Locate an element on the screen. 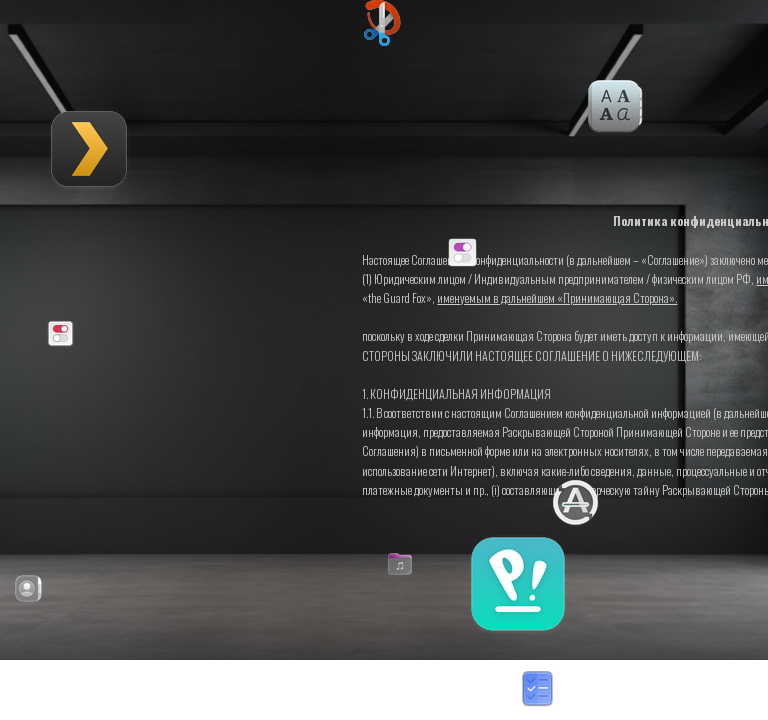 The width and height of the screenshot is (768, 720). open your music folder is located at coordinates (400, 564).